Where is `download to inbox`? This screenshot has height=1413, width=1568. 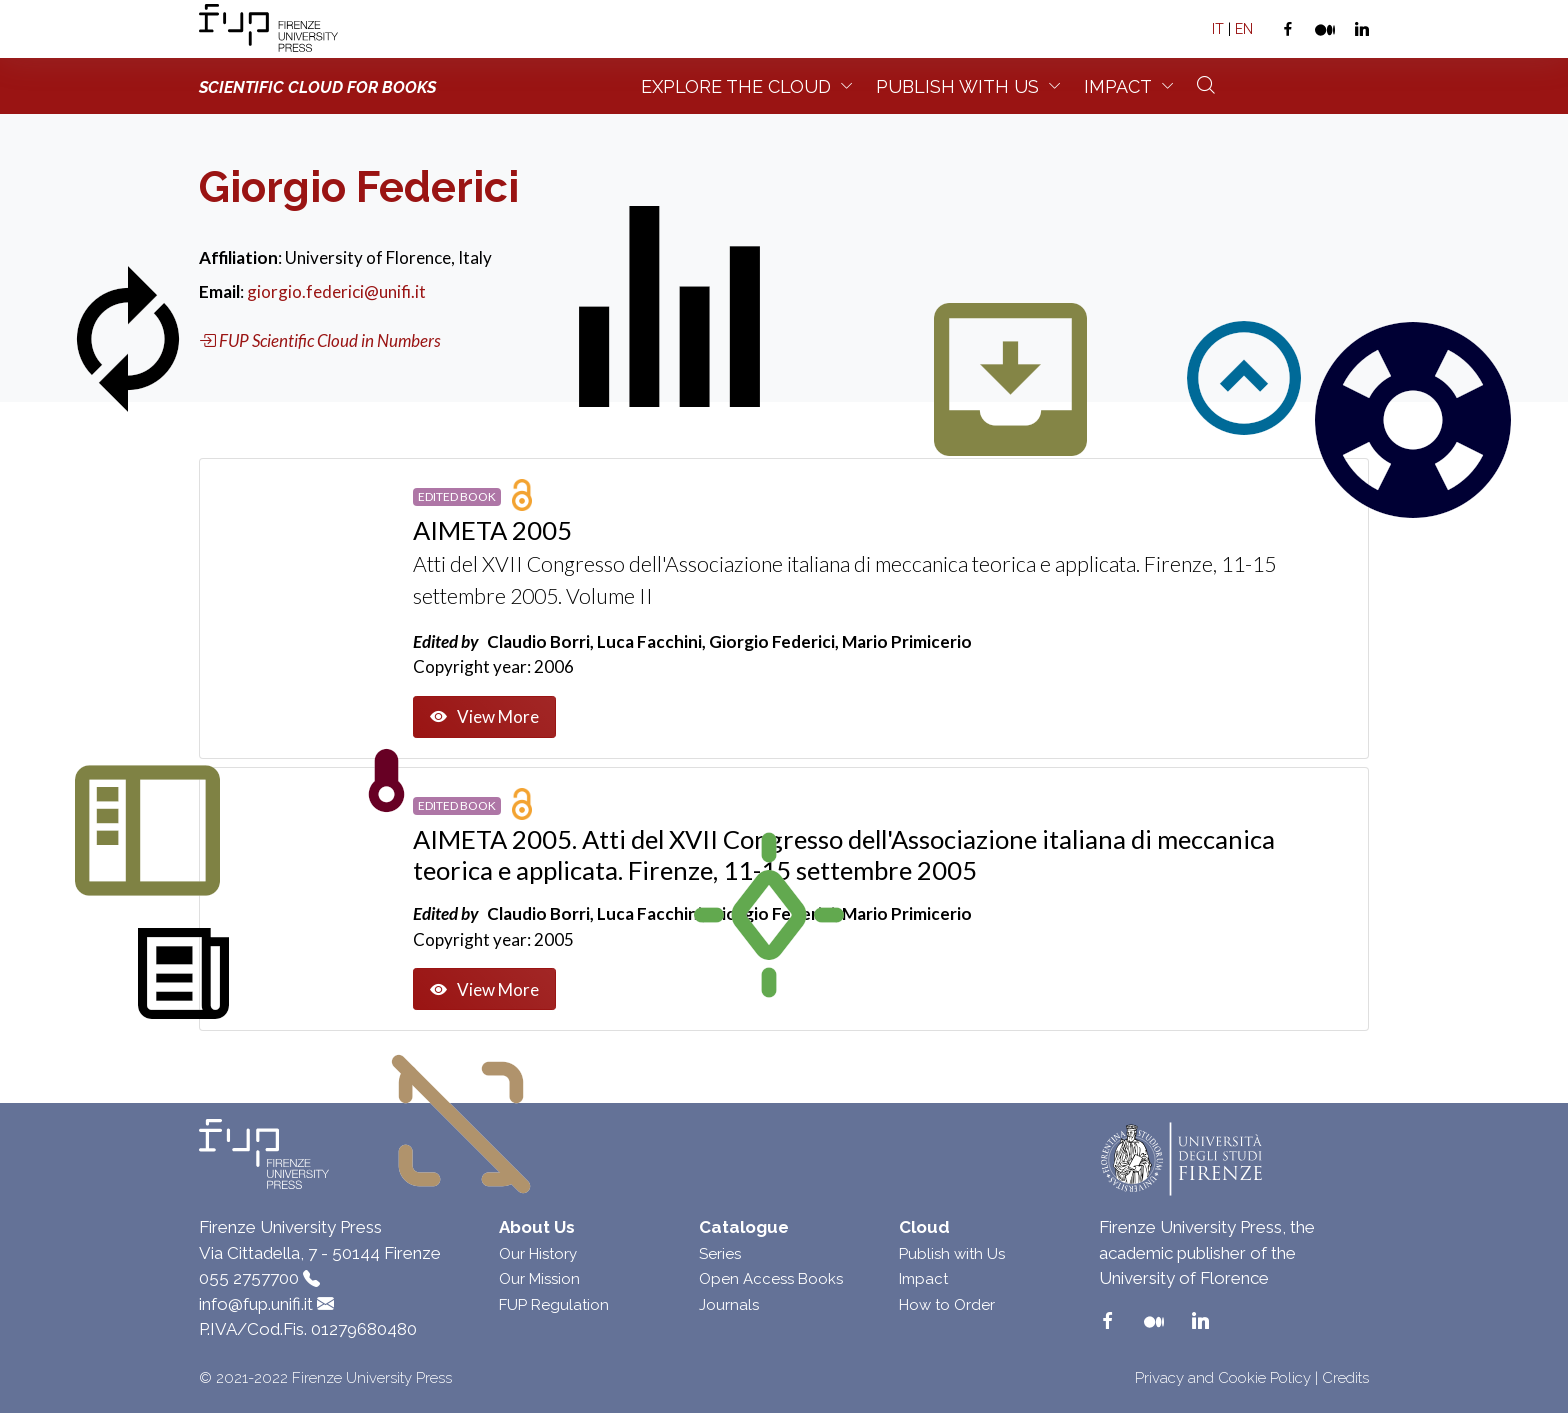 download to inbox is located at coordinates (1010, 379).